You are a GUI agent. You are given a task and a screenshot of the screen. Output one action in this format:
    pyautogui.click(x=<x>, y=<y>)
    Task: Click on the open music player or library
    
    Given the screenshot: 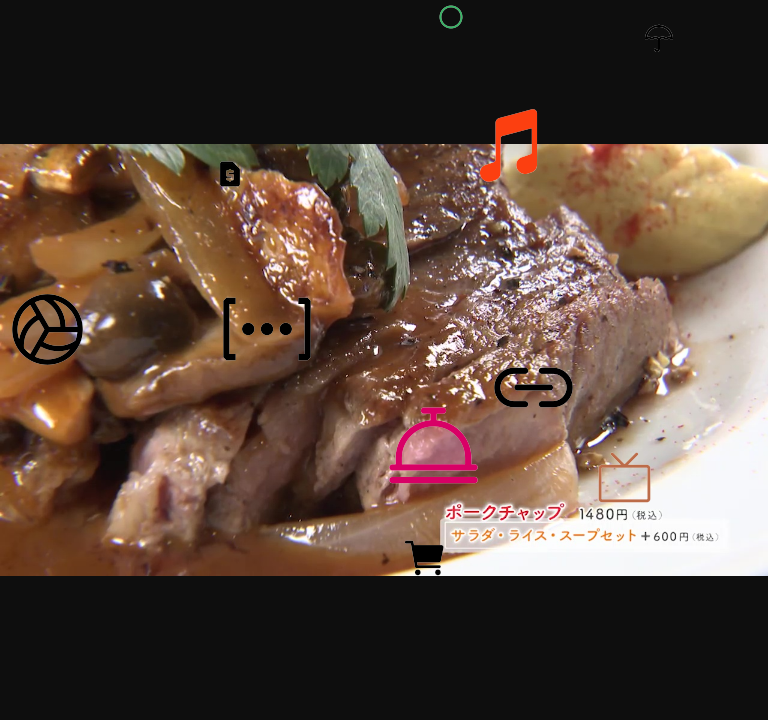 What is the action you would take?
    pyautogui.click(x=508, y=145)
    